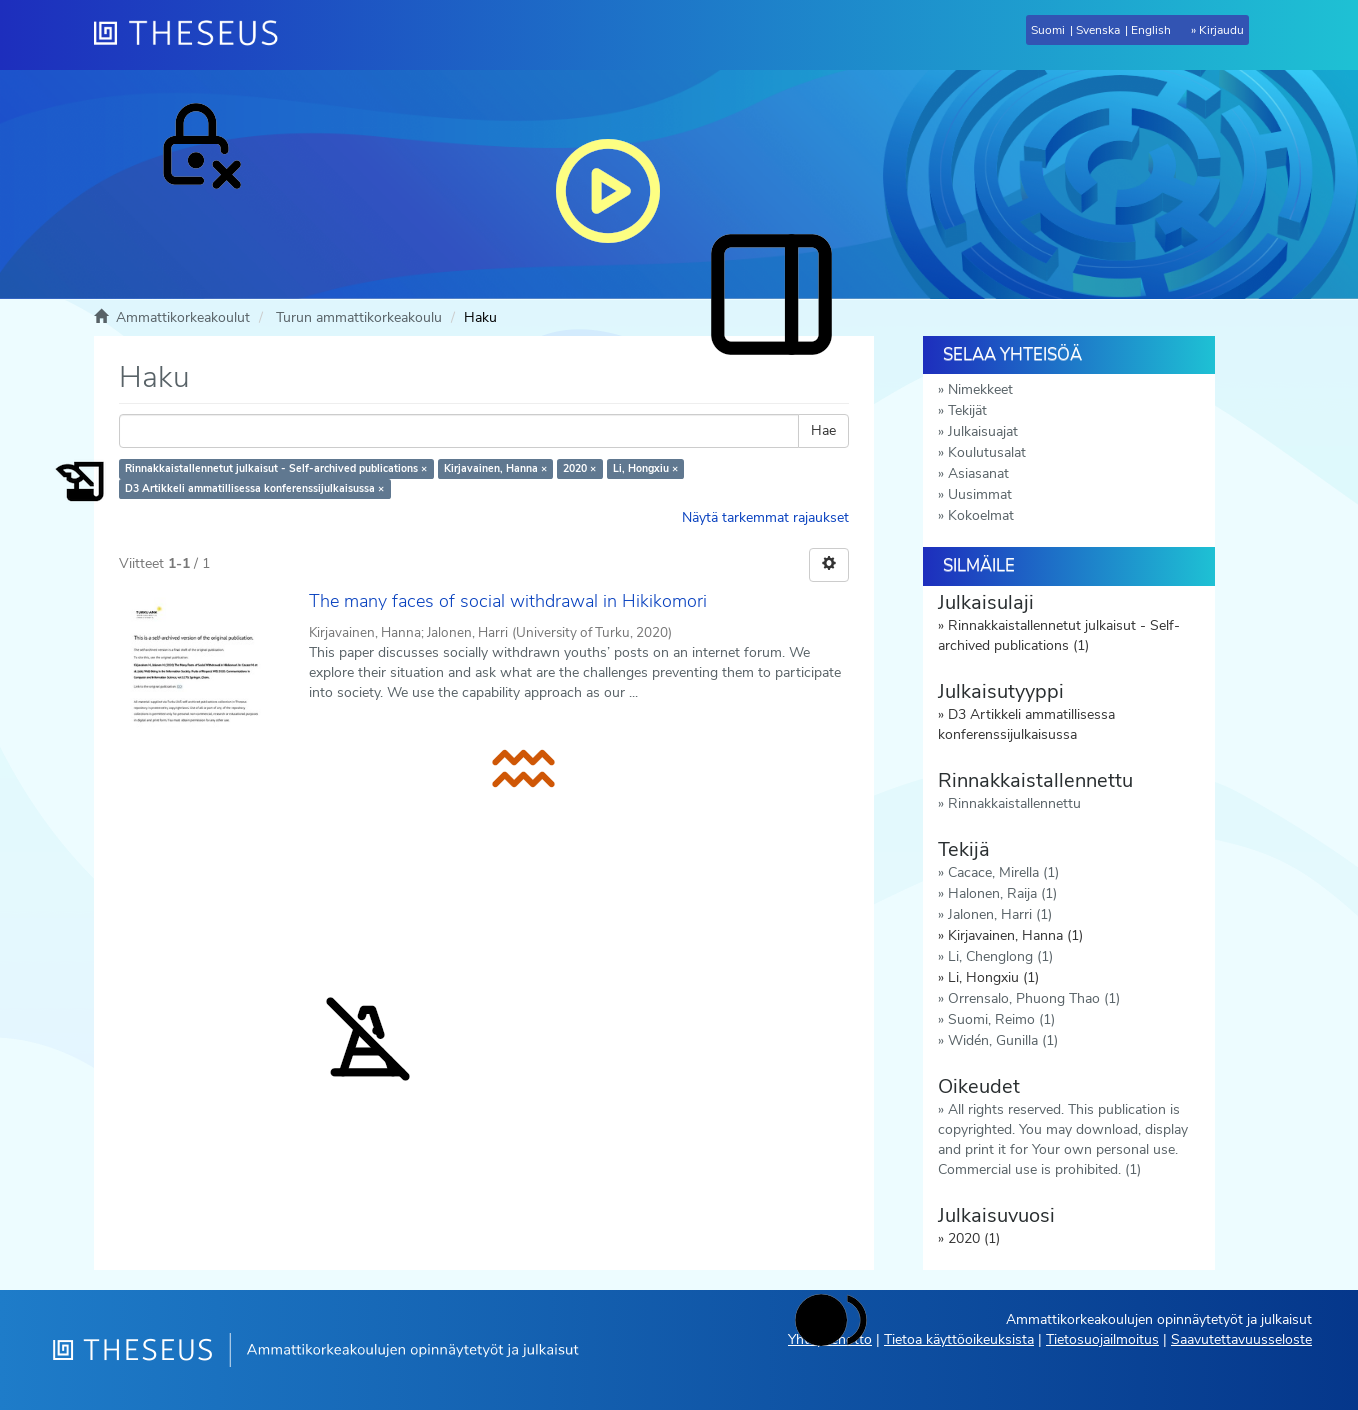  Describe the element at coordinates (81, 481) in the screenshot. I see `access document history or revision log` at that location.